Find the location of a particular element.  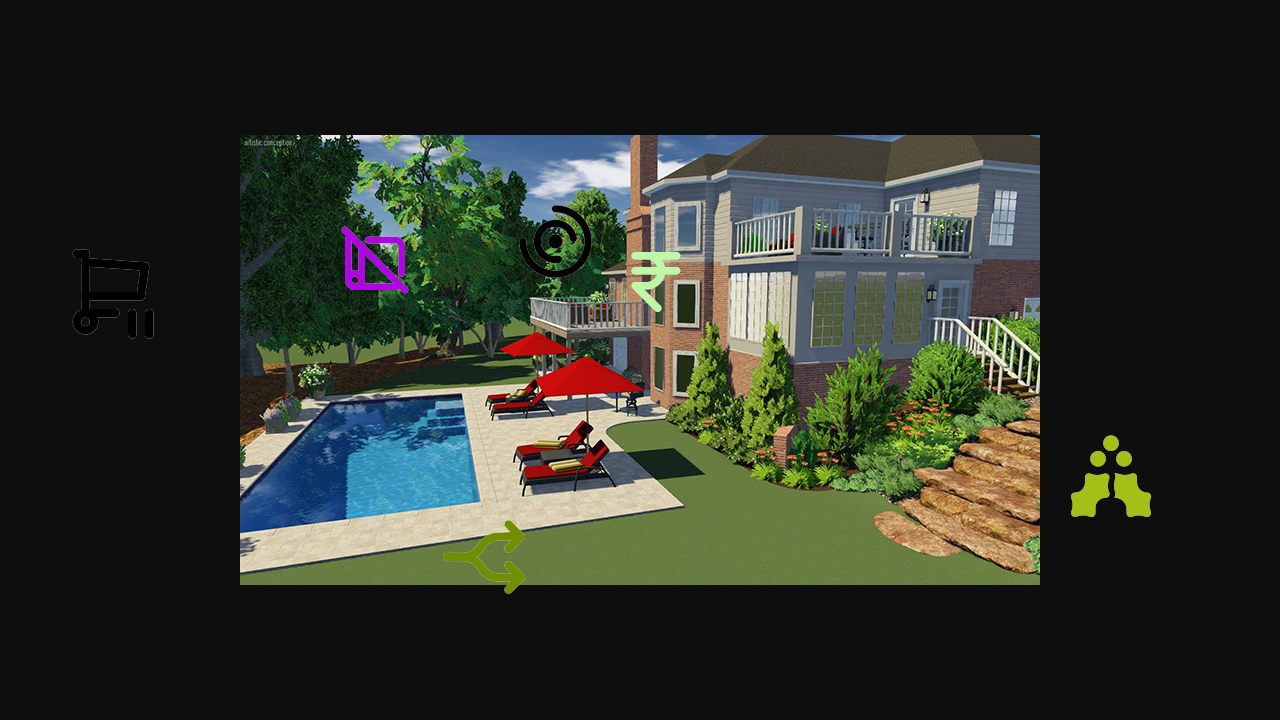

pause or hold your shopping cart is located at coordinates (111, 292).